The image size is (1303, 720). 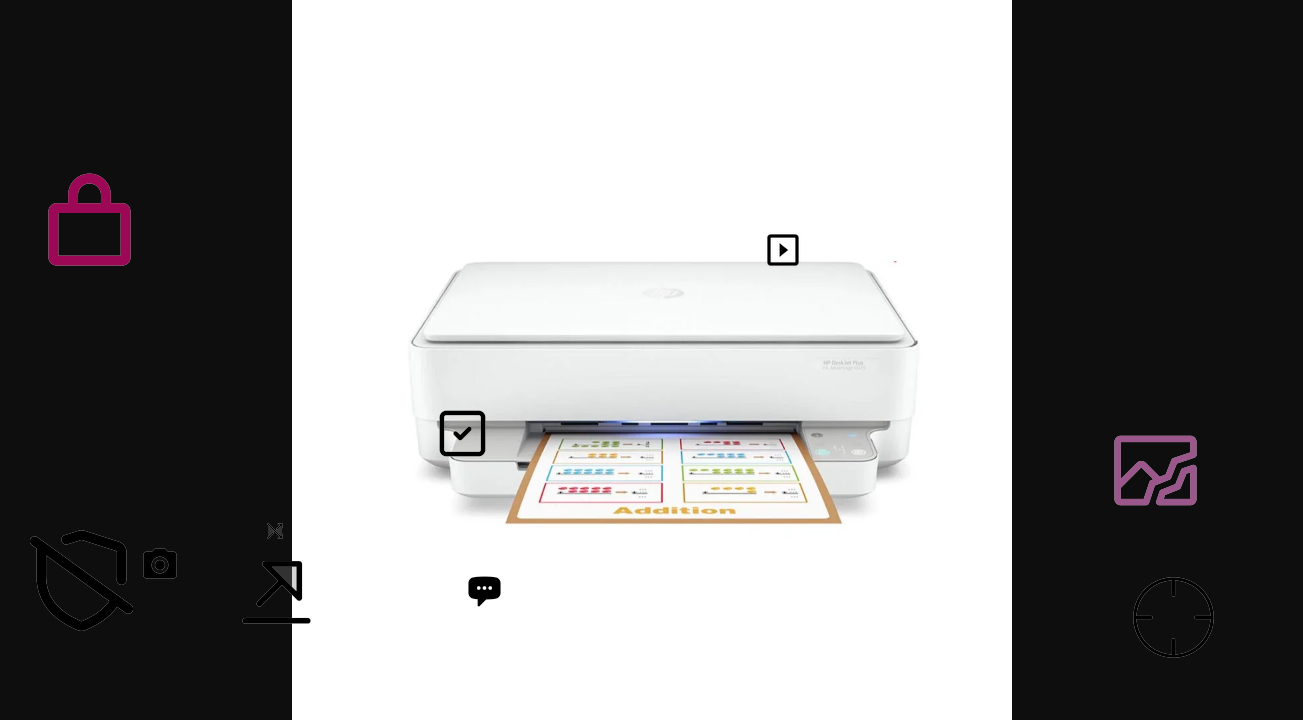 What do you see at coordinates (275, 531) in the screenshot?
I see `shuffle or randomize playback order` at bounding box center [275, 531].